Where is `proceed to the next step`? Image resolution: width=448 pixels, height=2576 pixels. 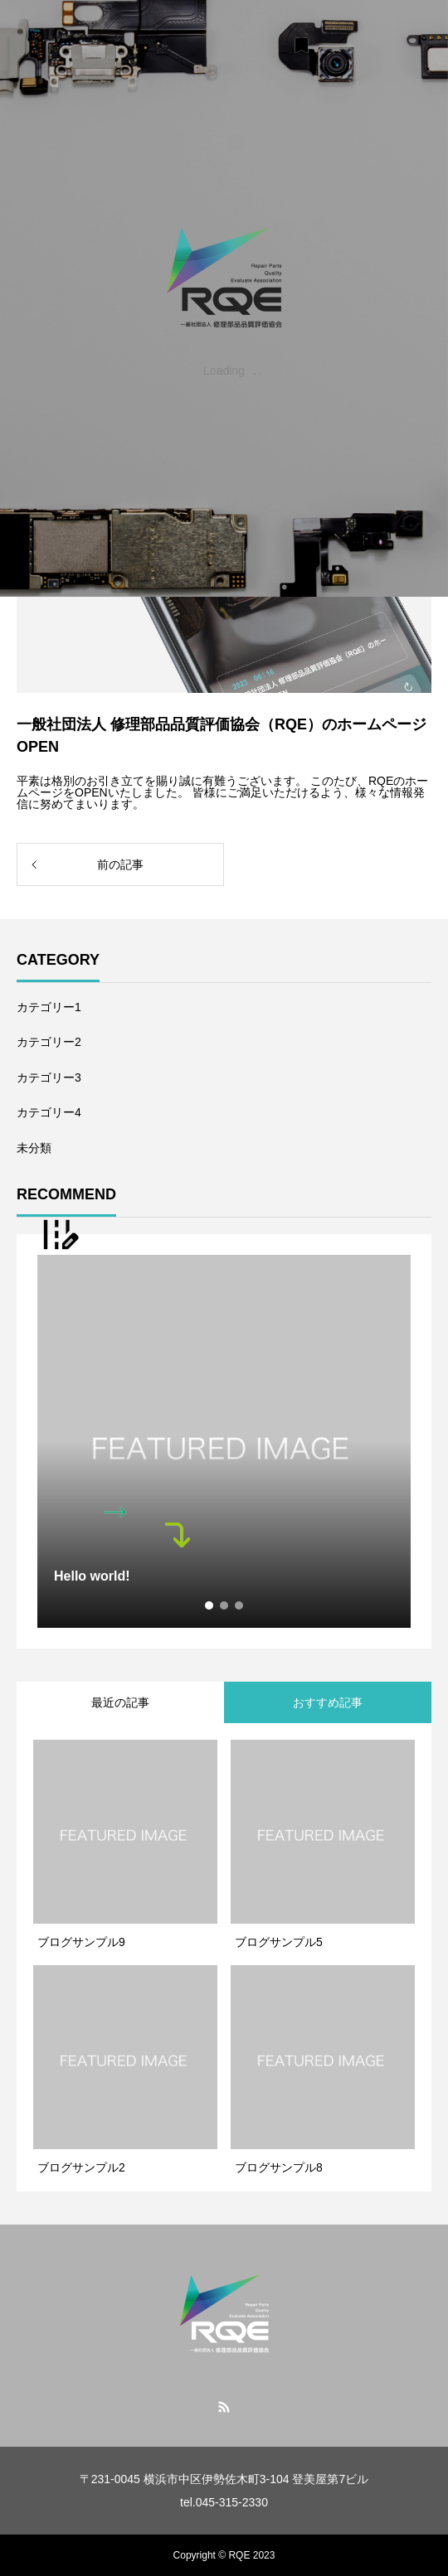 proceed to the next step is located at coordinates (114, 1512).